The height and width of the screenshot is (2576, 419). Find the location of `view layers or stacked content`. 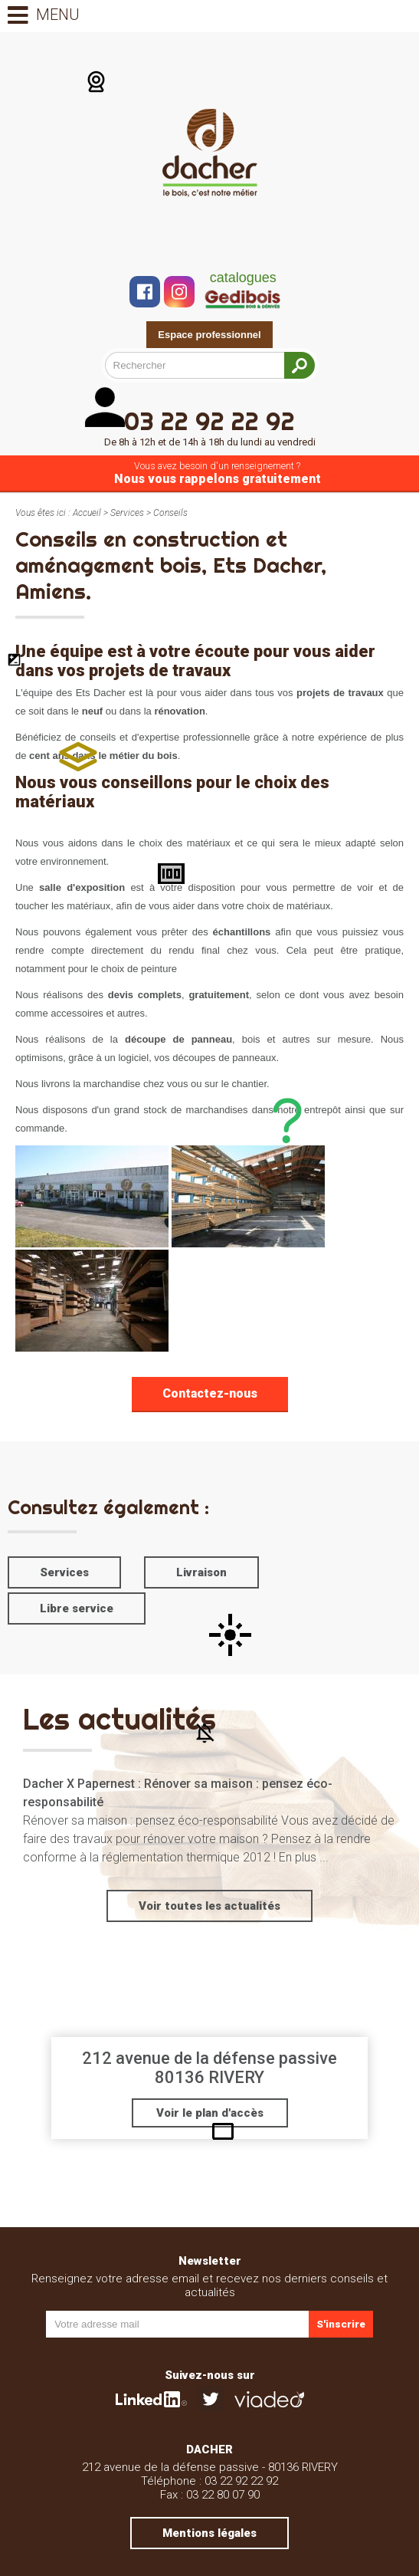

view layers or stacked content is located at coordinates (78, 757).